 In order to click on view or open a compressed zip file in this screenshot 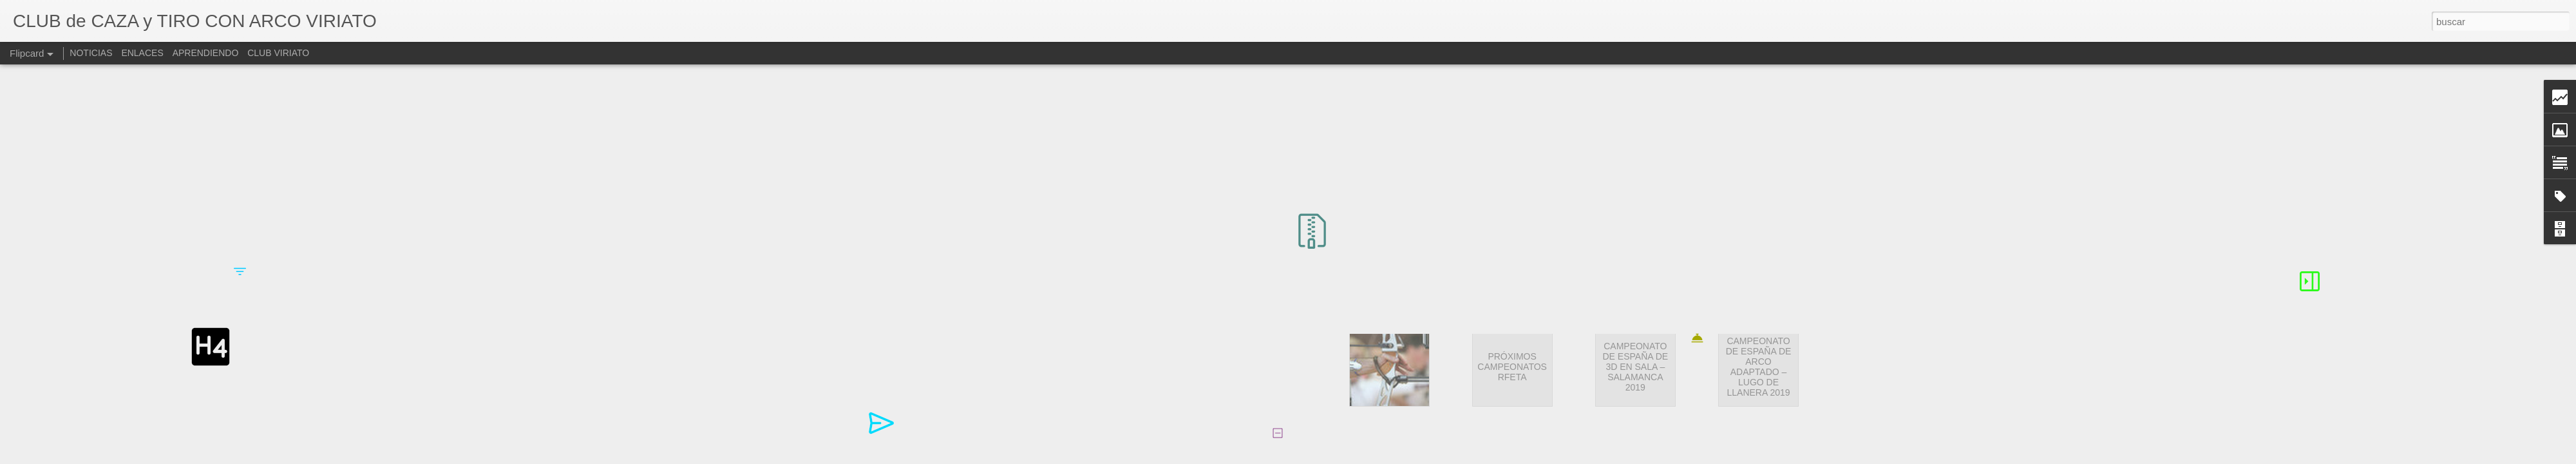, I will do `click(1312, 230)`.